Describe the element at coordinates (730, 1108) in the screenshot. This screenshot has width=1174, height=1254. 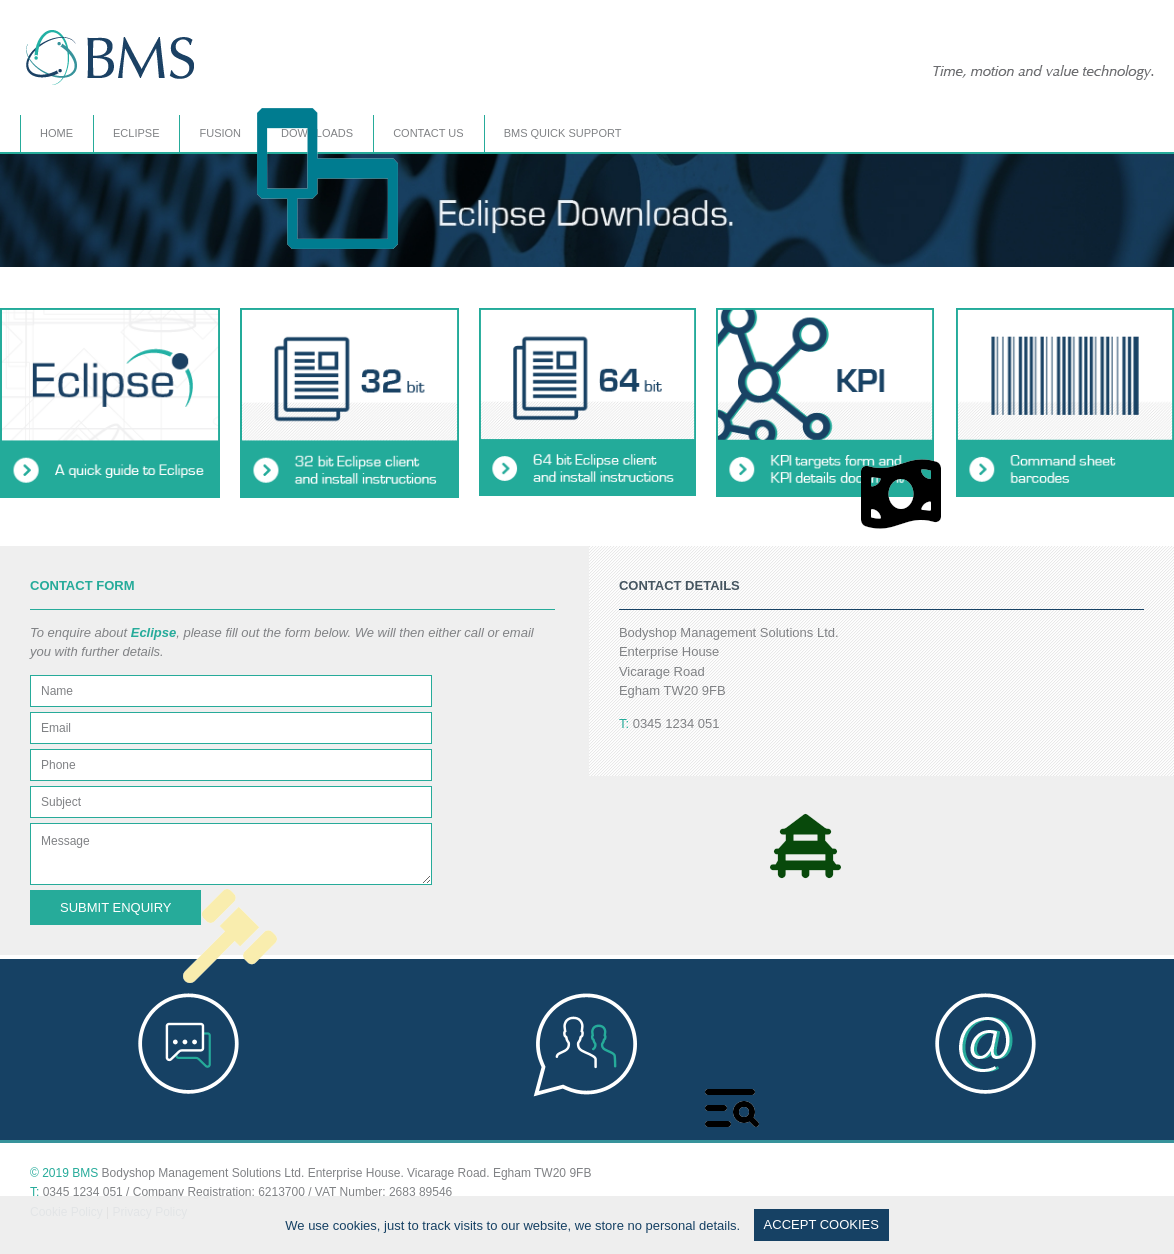
I see `search within a list` at that location.